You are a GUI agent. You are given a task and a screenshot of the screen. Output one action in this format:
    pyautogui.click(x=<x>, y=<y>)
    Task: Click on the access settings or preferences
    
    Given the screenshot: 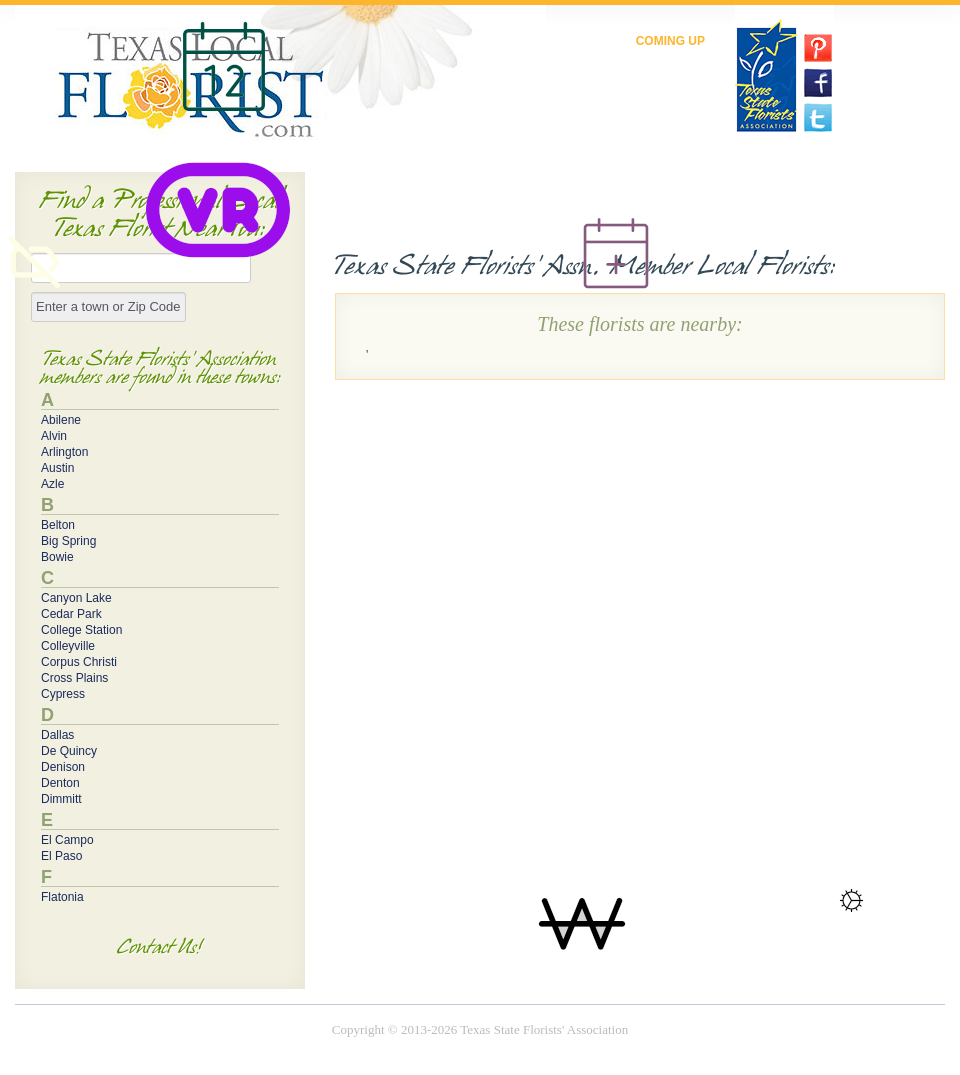 What is the action you would take?
    pyautogui.click(x=851, y=900)
    